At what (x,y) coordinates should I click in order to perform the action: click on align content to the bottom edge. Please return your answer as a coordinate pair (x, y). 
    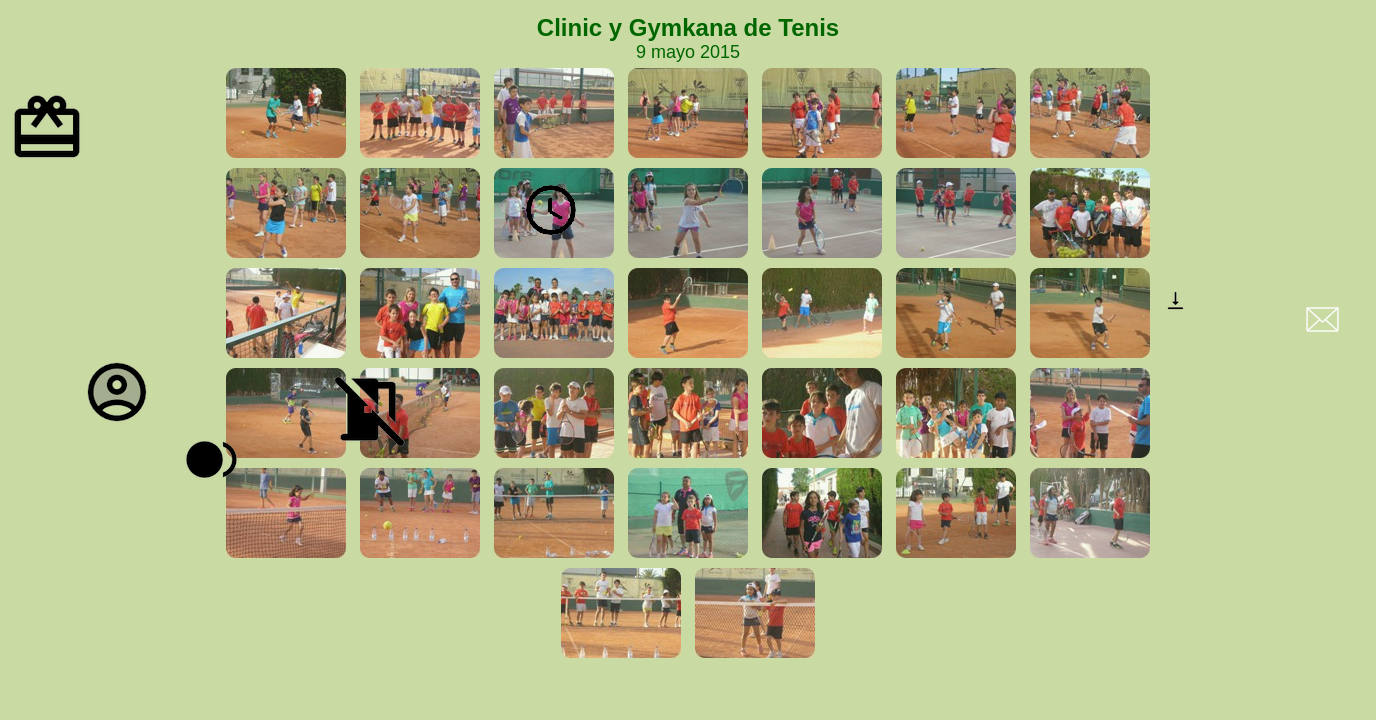
    Looking at the image, I should click on (1175, 300).